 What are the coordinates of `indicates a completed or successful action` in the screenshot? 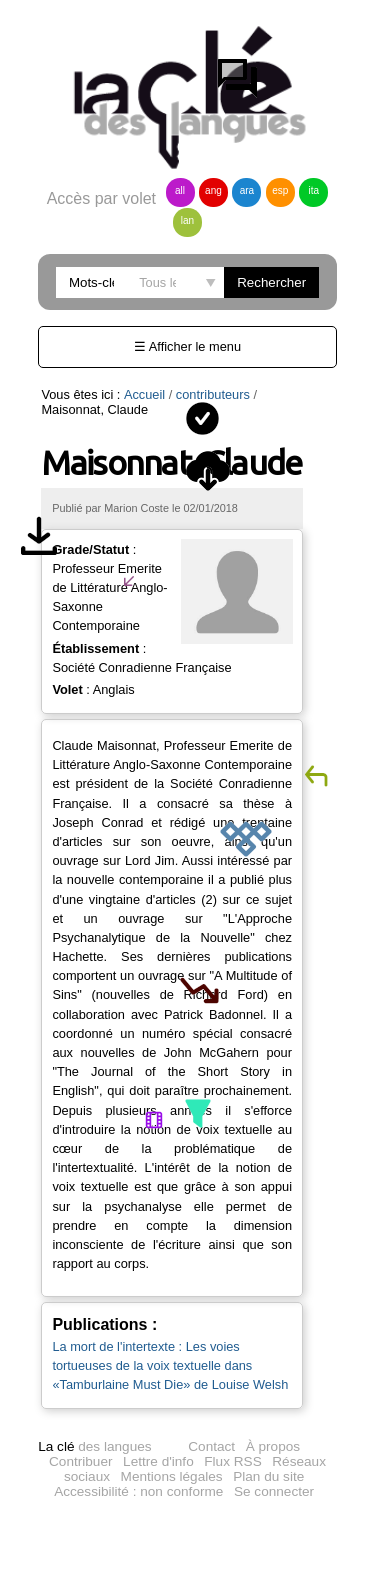 It's located at (202, 418).